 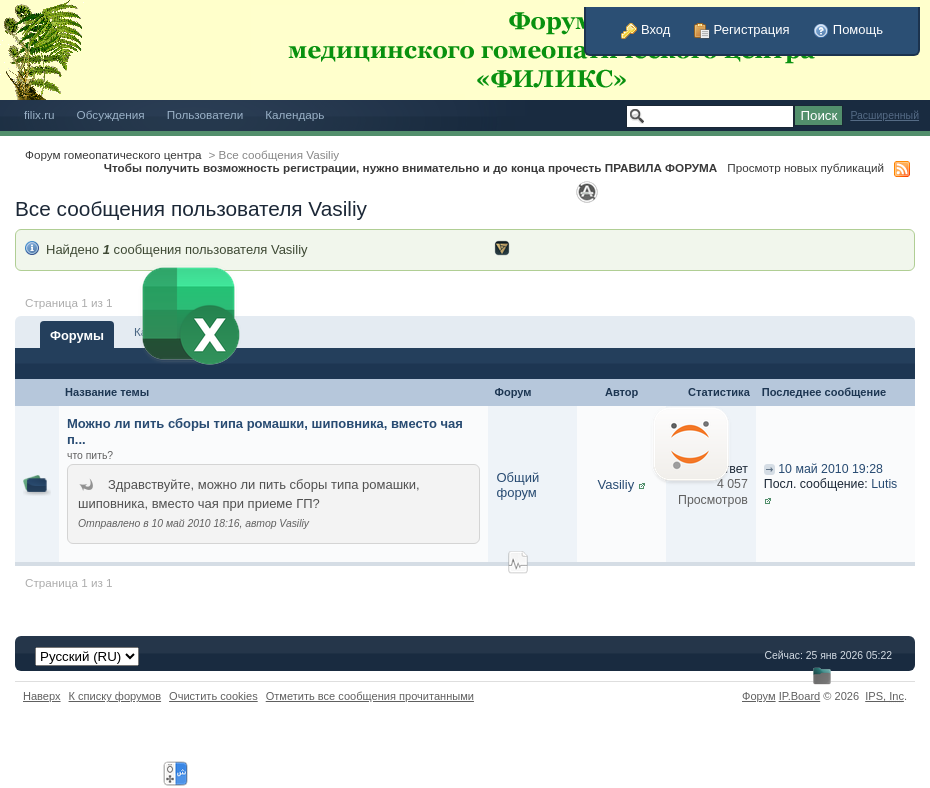 What do you see at coordinates (188, 313) in the screenshot?
I see `open Microsoft Excel` at bounding box center [188, 313].